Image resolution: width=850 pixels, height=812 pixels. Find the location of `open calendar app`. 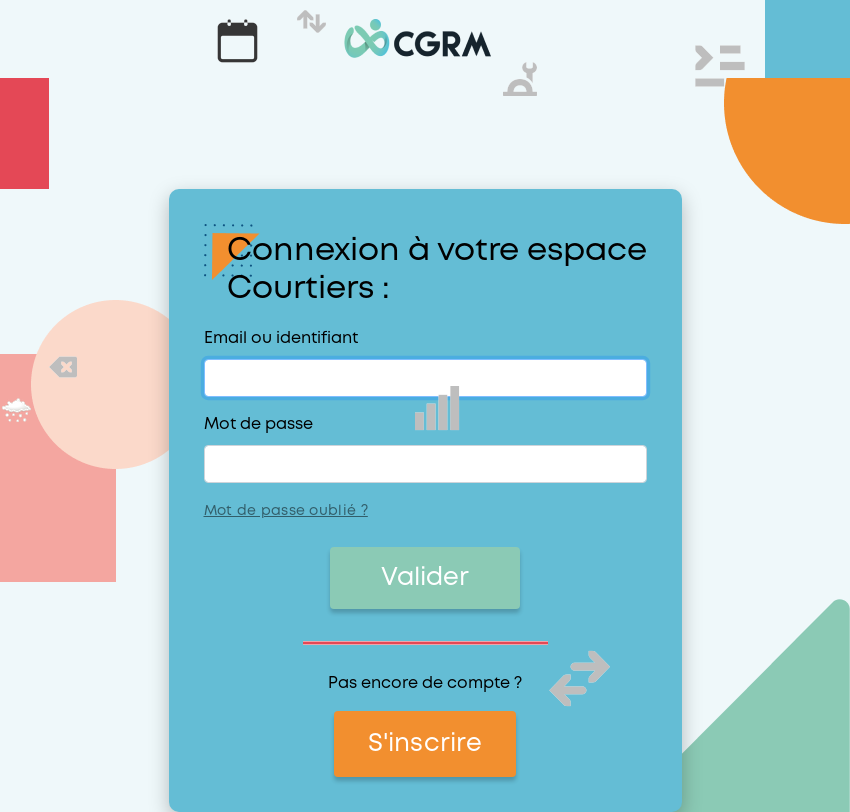

open calendar app is located at coordinates (237, 42).